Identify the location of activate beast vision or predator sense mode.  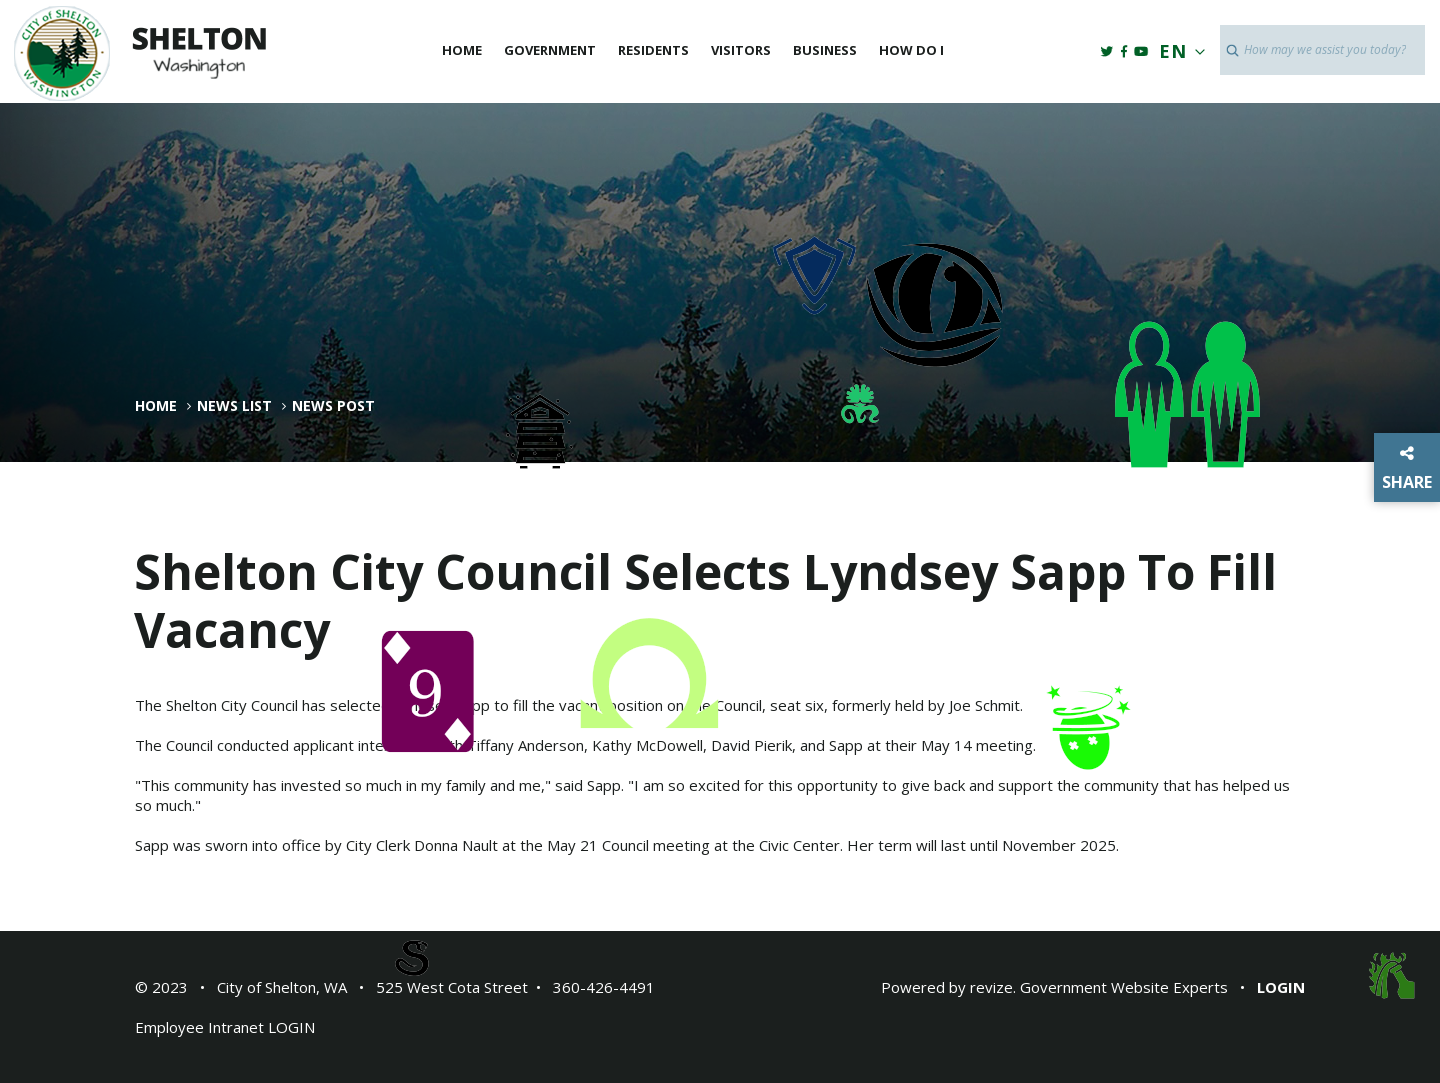
(934, 303).